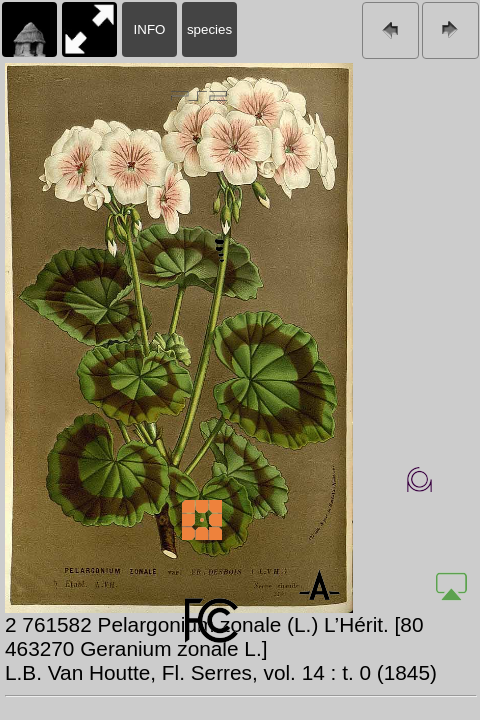 The image size is (480, 720). Describe the element at coordinates (202, 520) in the screenshot. I see `wpengine brand logo` at that location.